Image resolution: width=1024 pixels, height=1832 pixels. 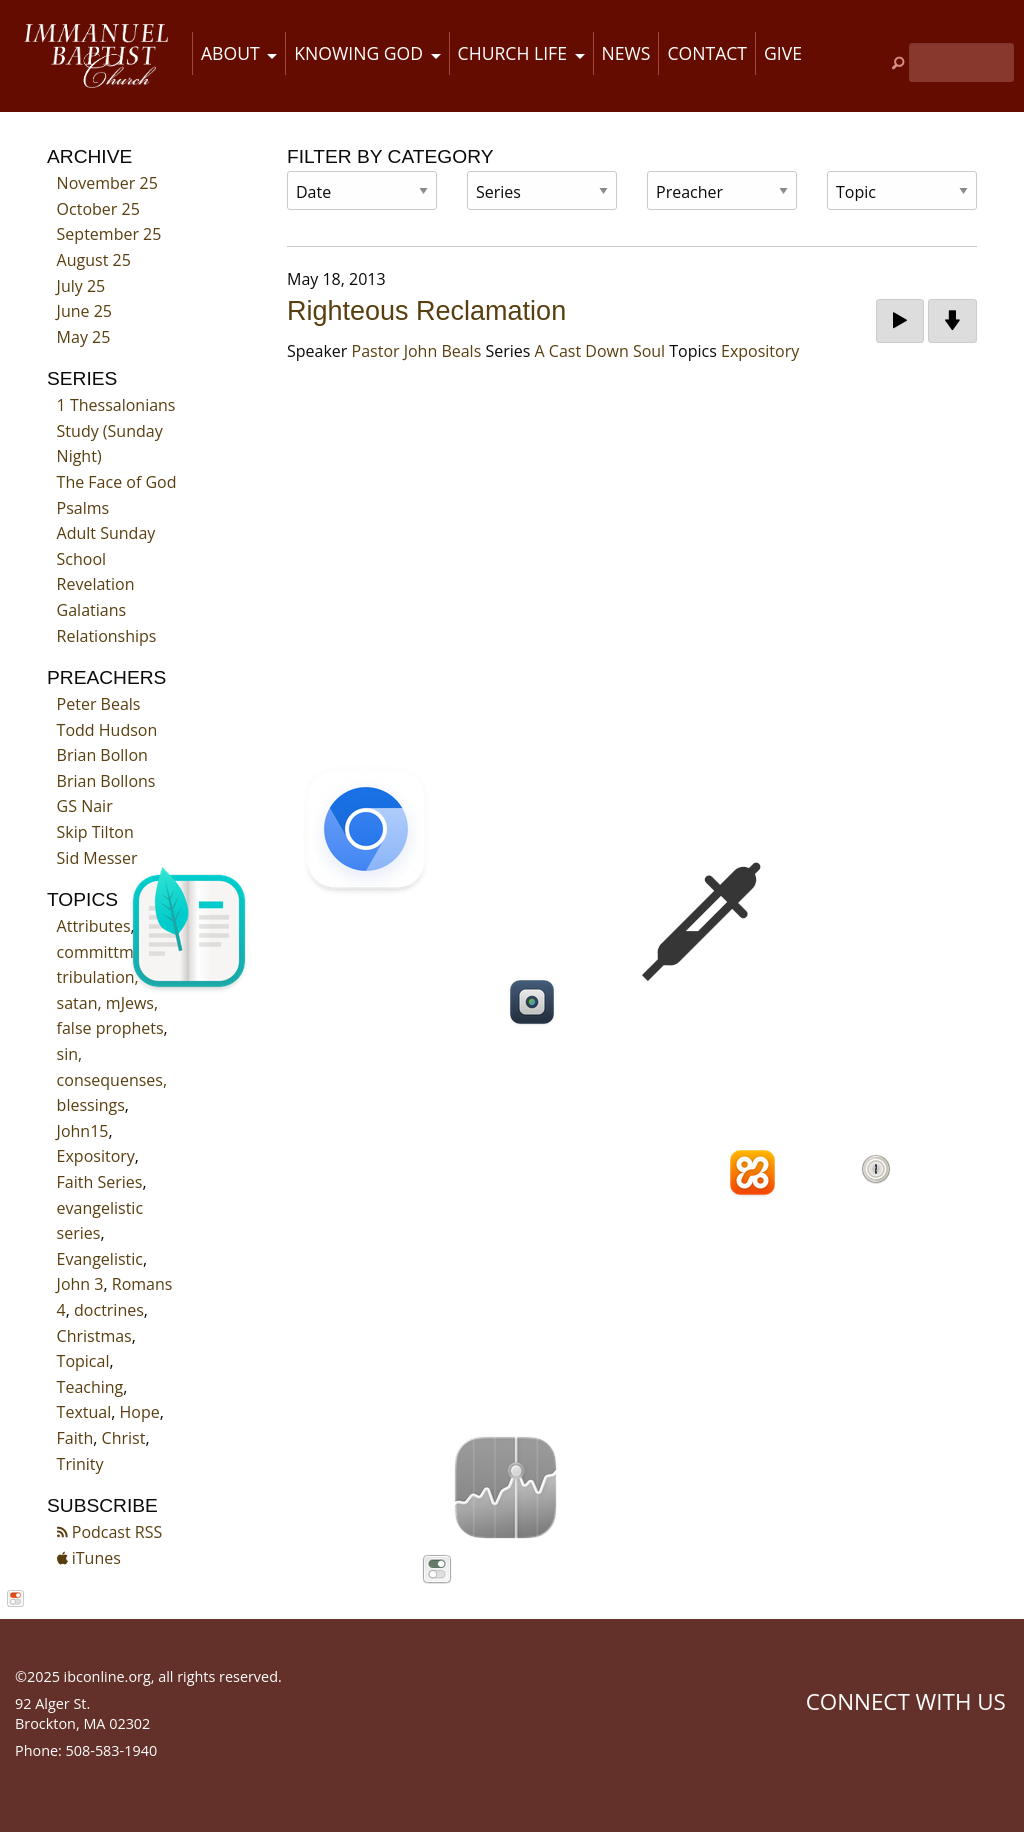 I want to click on open the stocks app, so click(x=505, y=1487).